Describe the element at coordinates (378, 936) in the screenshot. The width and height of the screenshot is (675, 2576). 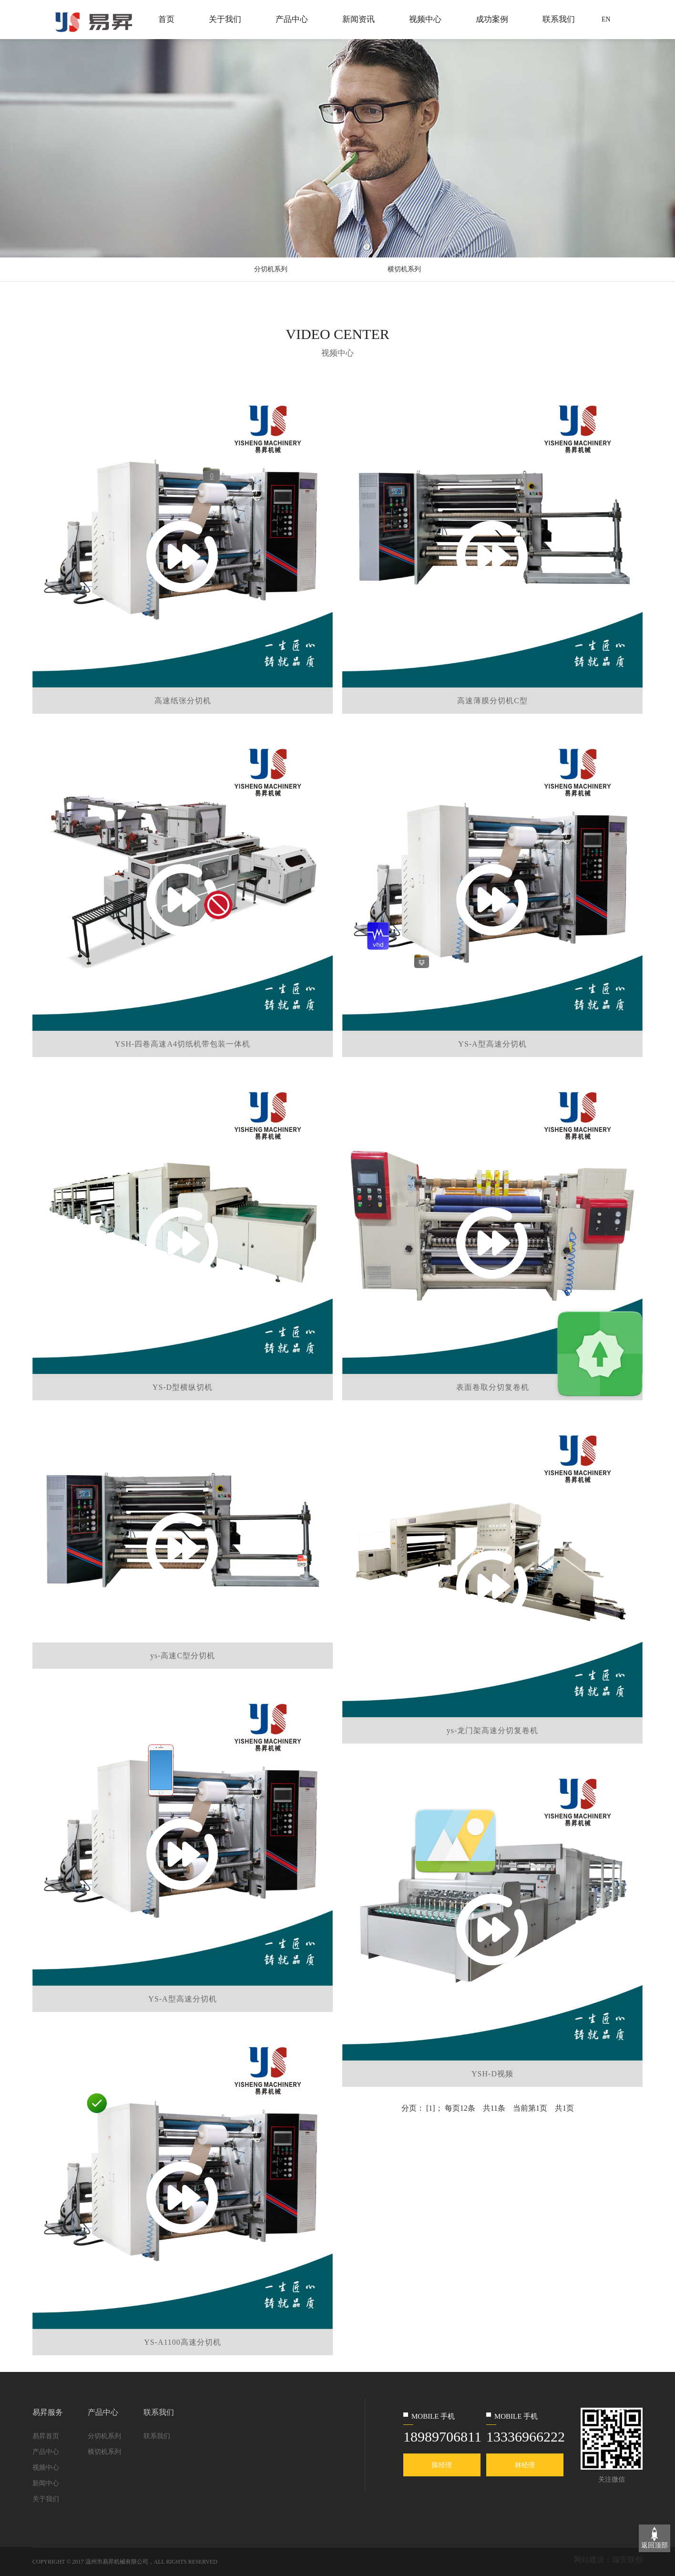
I see `virtualbox virtual hard disk file` at that location.